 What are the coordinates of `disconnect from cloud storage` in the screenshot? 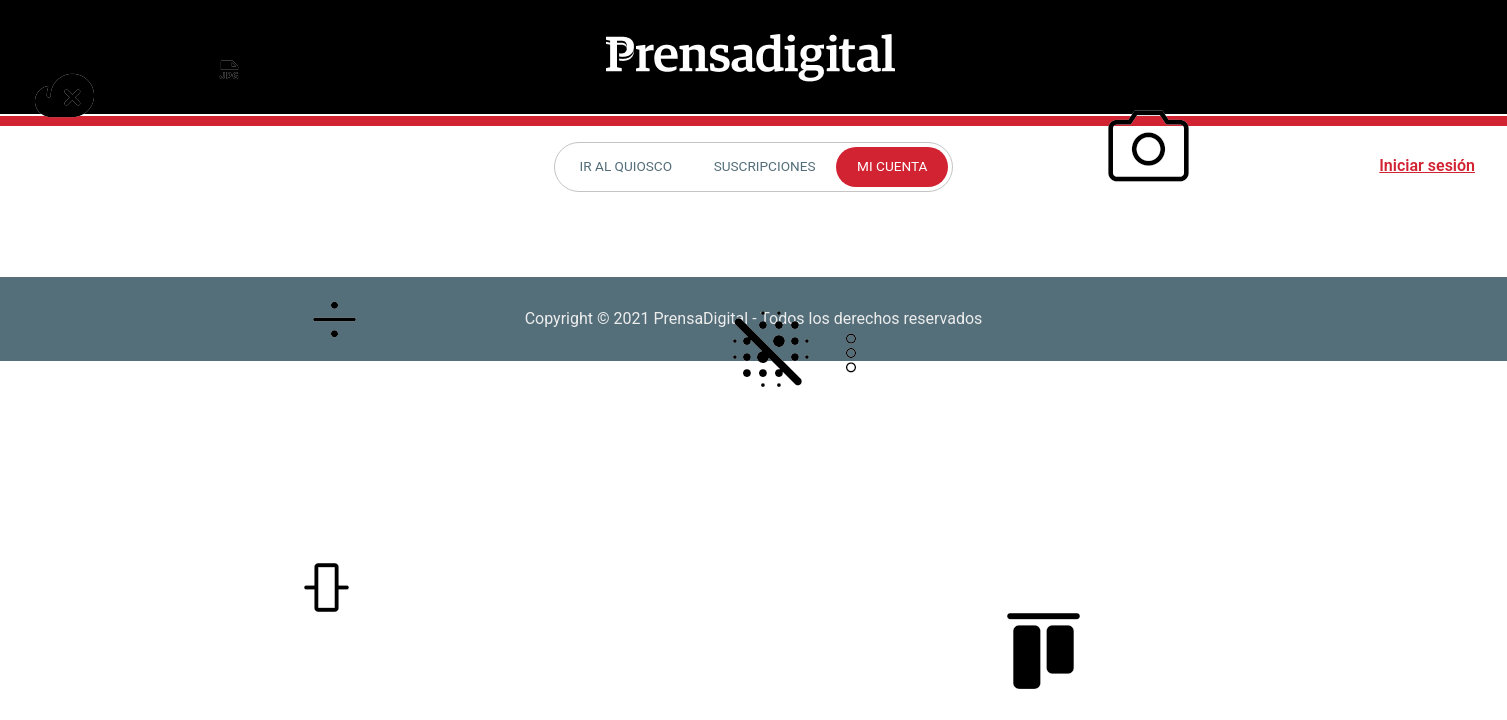 It's located at (64, 95).